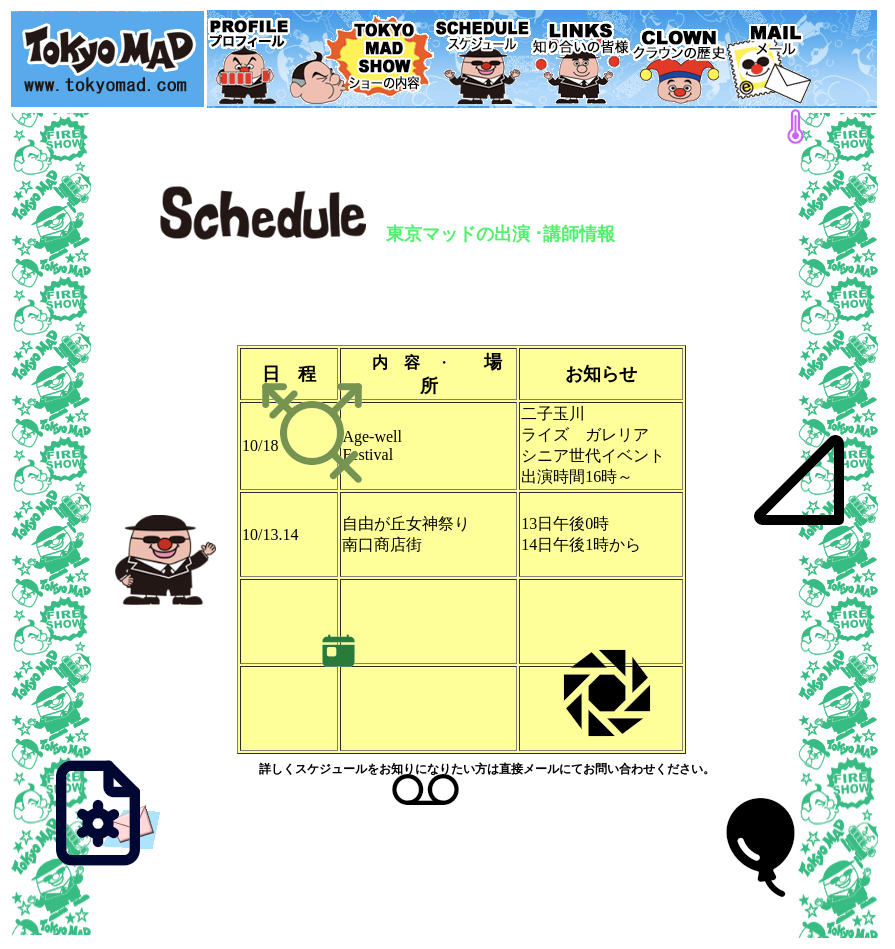 The height and width of the screenshot is (949, 895). Describe the element at coordinates (312, 433) in the screenshot. I see `indicates transgender identity option` at that location.